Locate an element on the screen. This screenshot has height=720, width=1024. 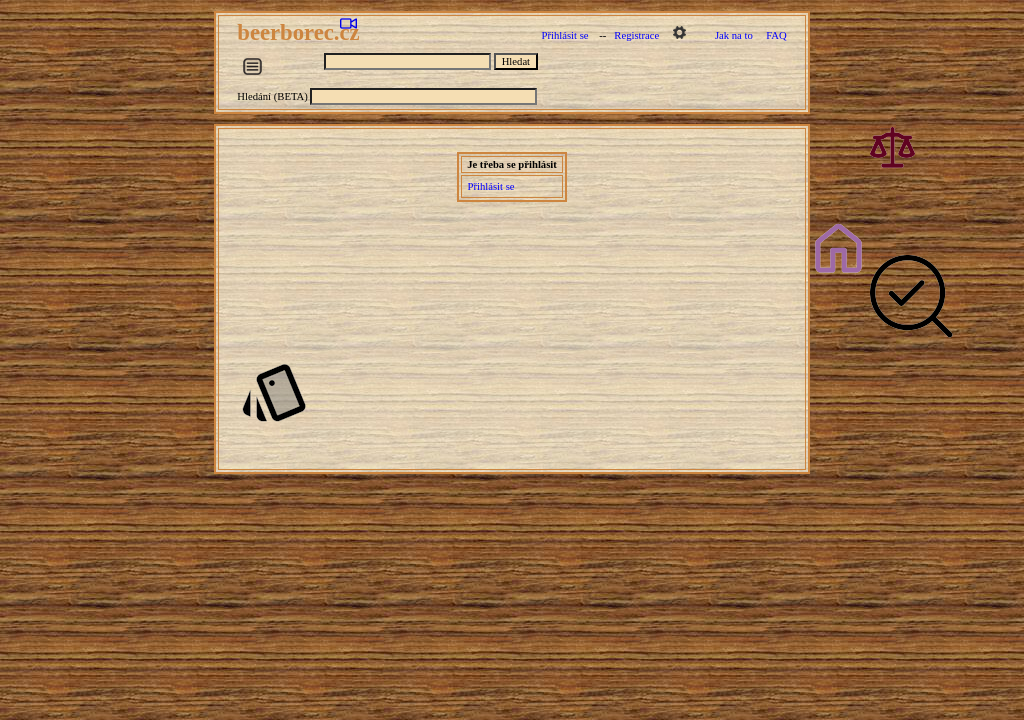
view license or legal information is located at coordinates (892, 149).